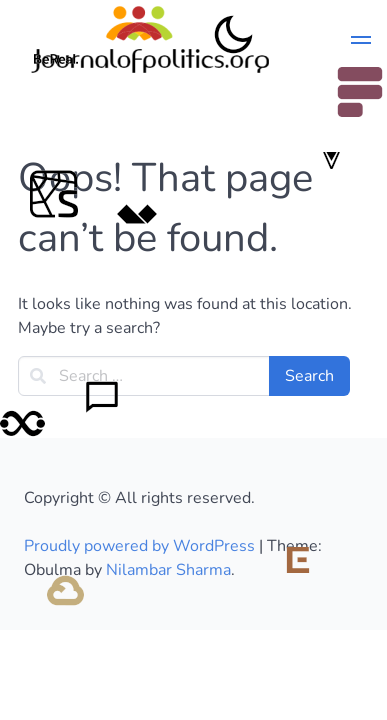  Describe the element at coordinates (331, 160) in the screenshot. I see `open the ReVanced app` at that location.